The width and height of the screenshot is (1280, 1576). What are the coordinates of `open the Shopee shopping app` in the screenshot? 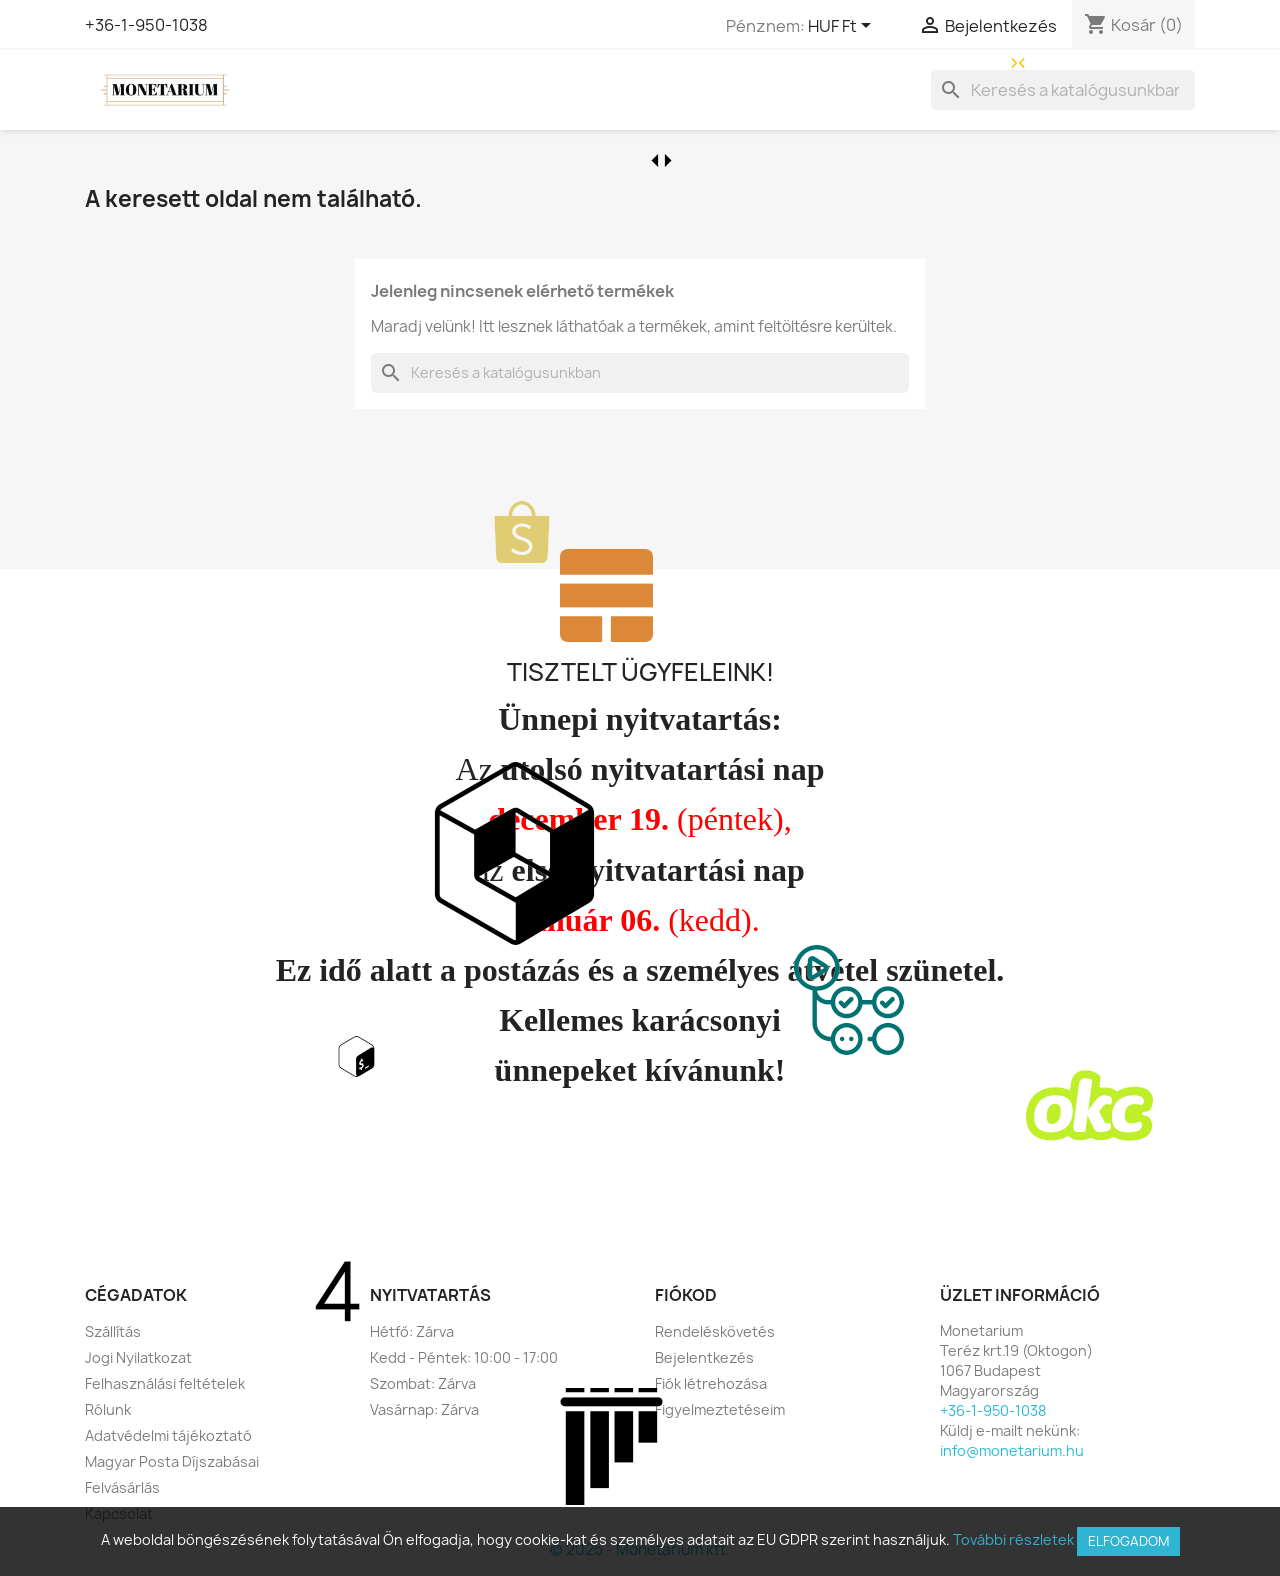 It's located at (522, 532).